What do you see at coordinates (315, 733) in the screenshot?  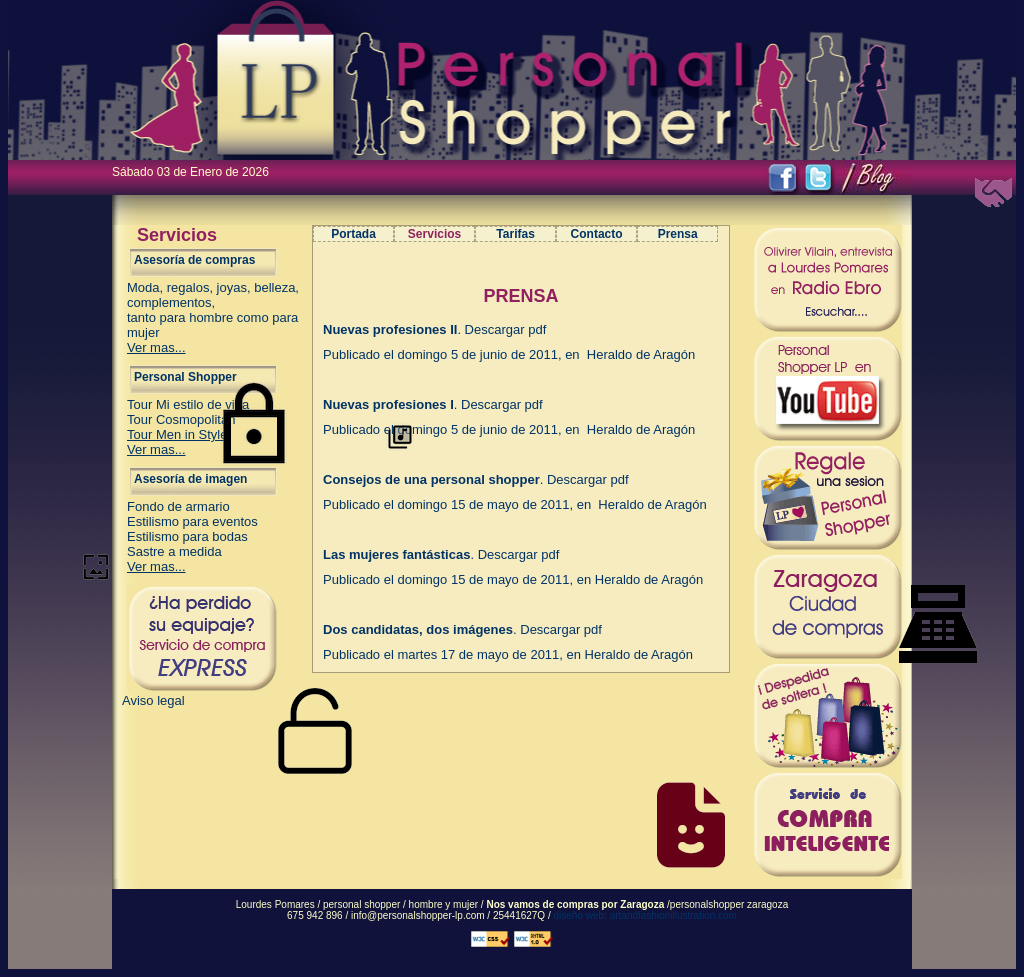 I see `unlock or unsecure an item` at bounding box center [315, 733].